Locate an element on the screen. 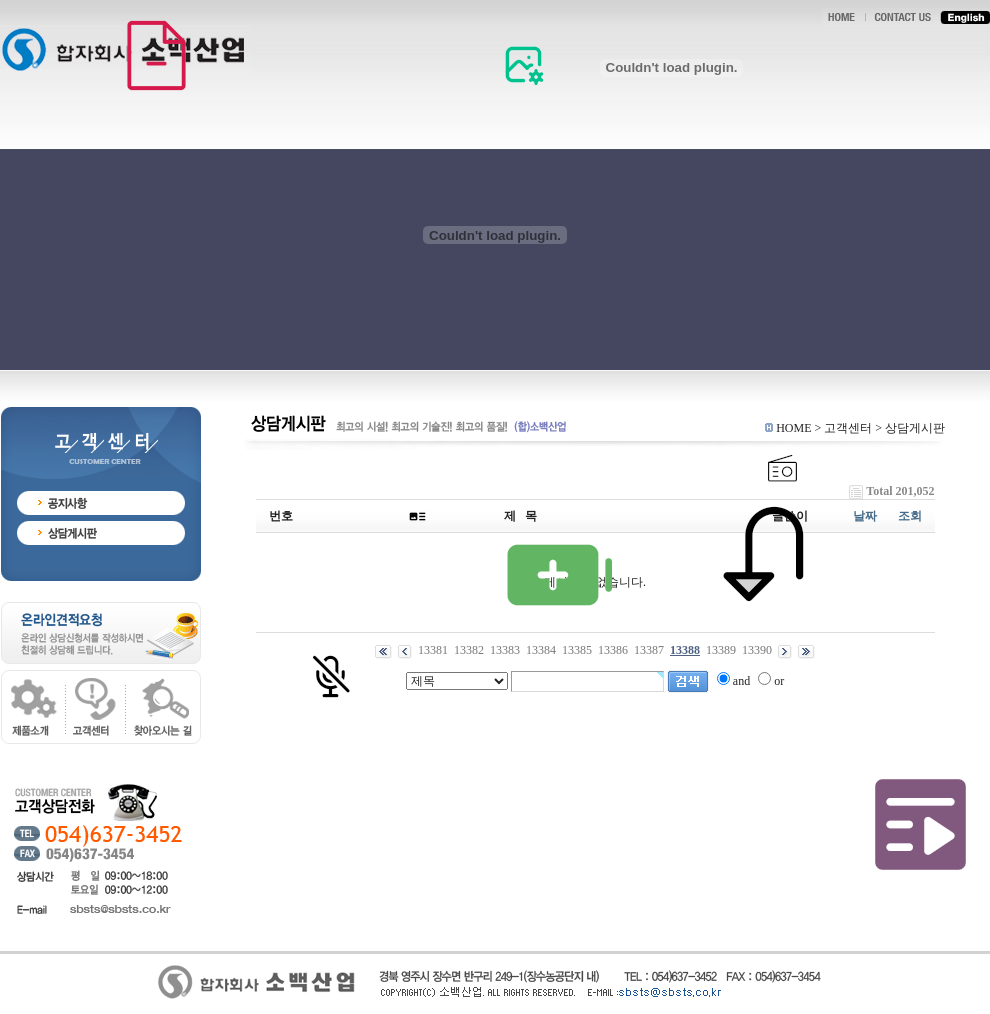 The image size is (990, 1014). view media with text description is located at coordinates (417, 516).